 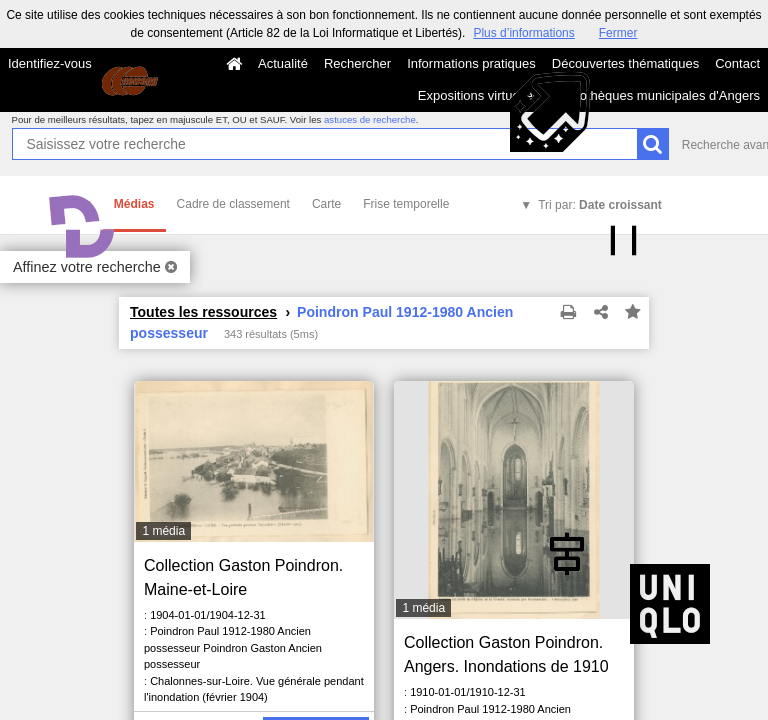 What do you see at coordinates (81, 226) in the screenshot?
I see `open Decap CMS dashboard` at bounding box center [81, 226].